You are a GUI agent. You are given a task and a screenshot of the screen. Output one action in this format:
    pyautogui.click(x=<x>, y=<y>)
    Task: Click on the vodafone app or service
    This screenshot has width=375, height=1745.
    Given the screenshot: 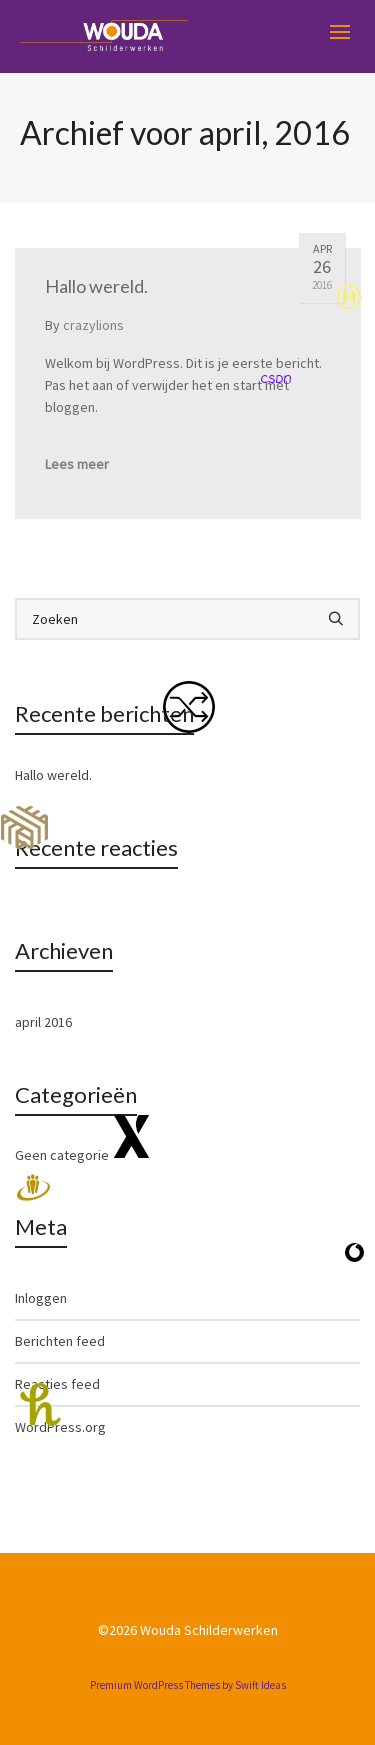 What is the action you would take?
    pyautogui.click(x=354, y=1252)
    